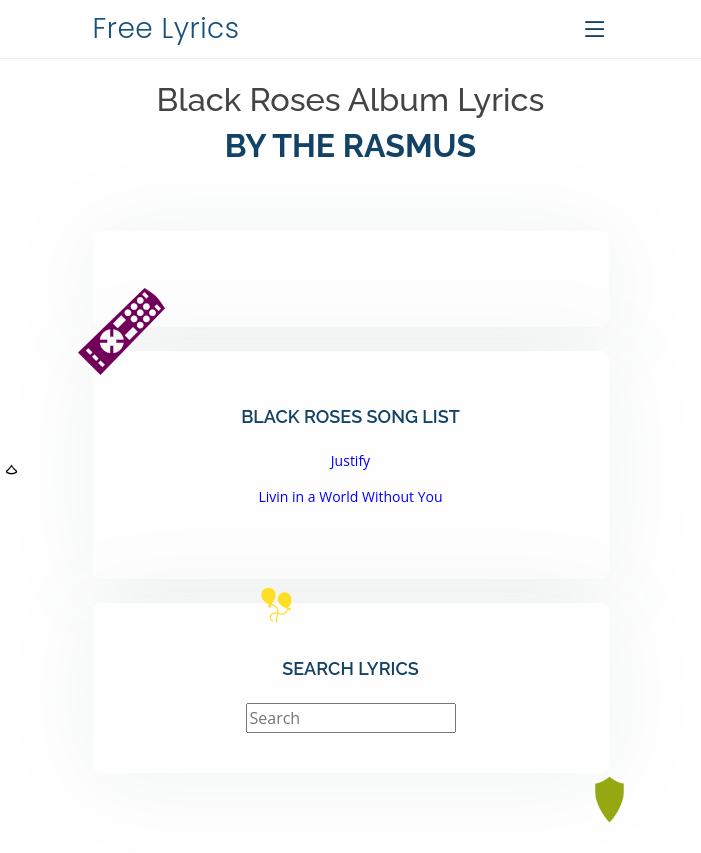 This screenshot has height=853, width=701. Describe the element at coordinates (11, 469) in the screenshot. I see `indicates private first class military rank` at that location.